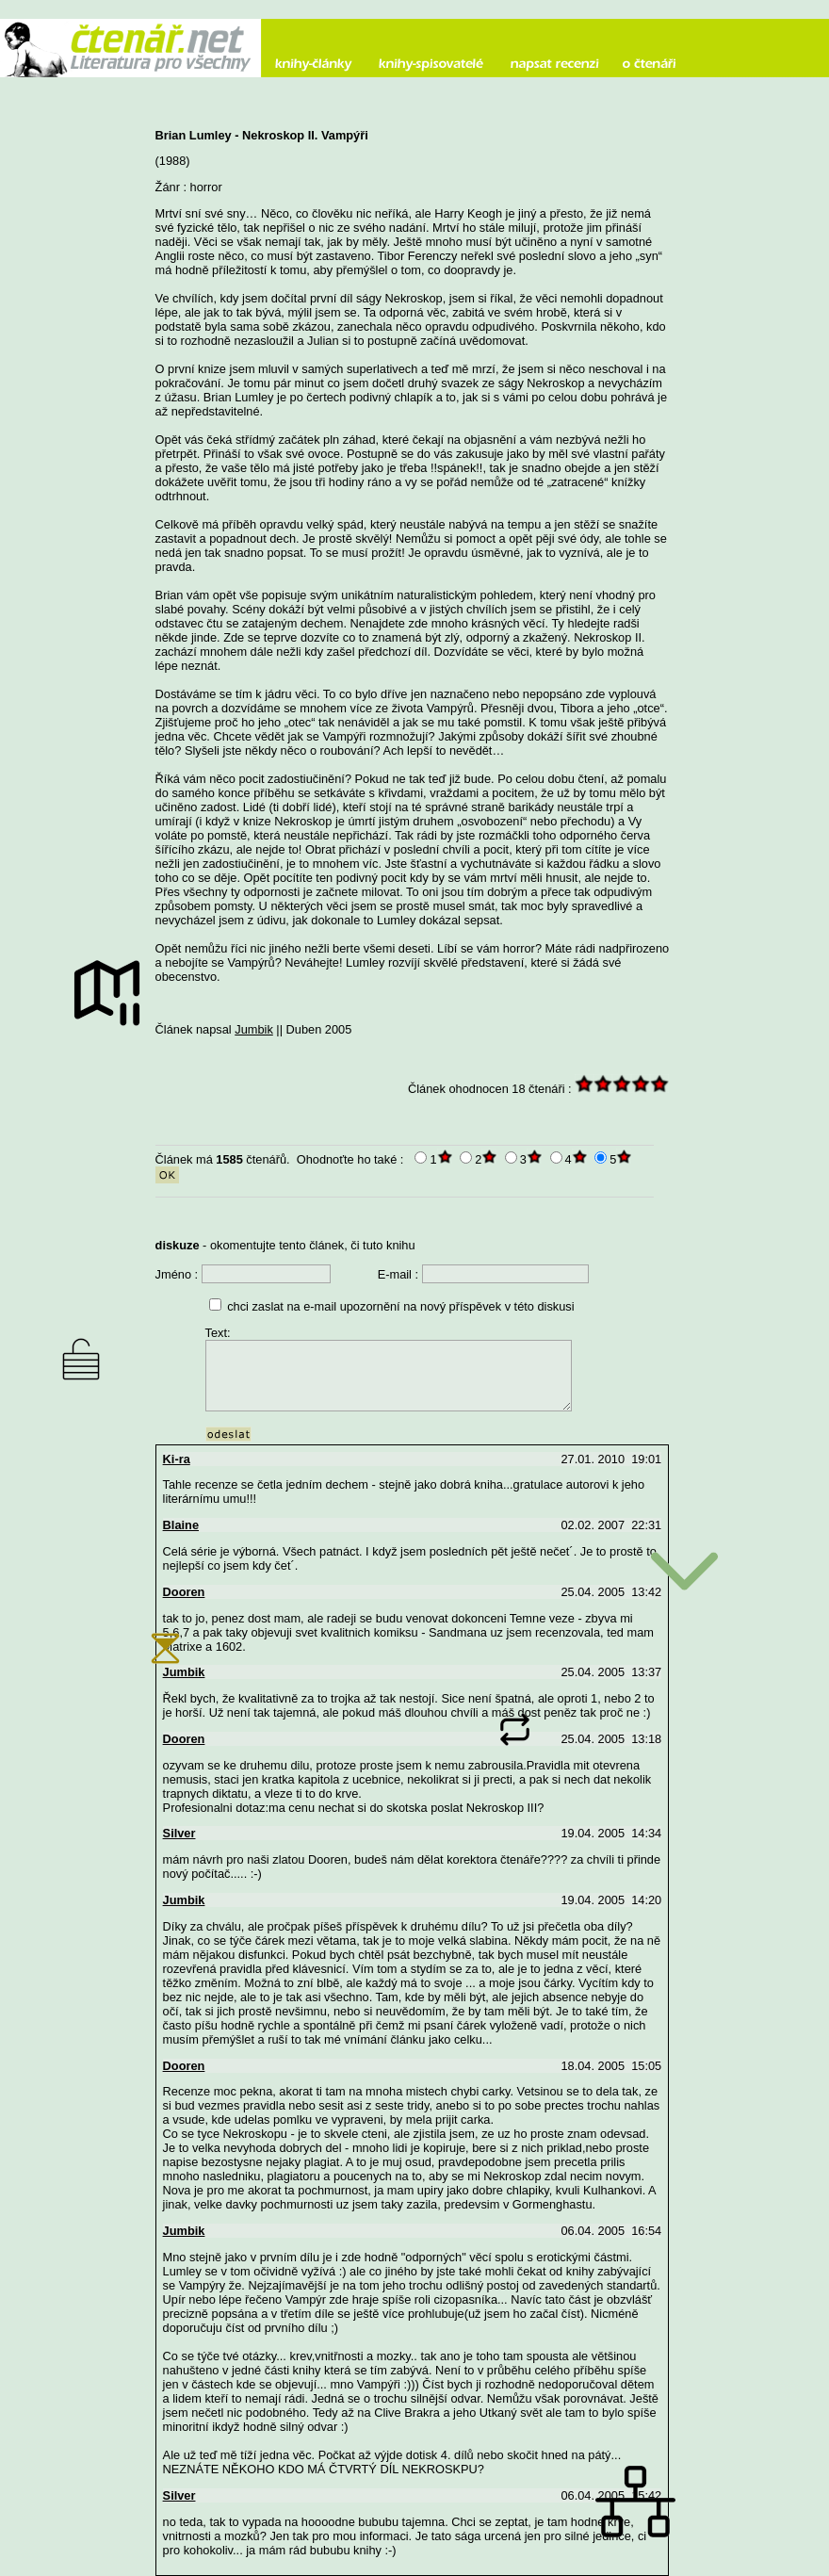 The image size is (829, 2576). Describe the element at coordinates (165, 1648) in the screenshot. I see `indicates high time remaining` at that location.